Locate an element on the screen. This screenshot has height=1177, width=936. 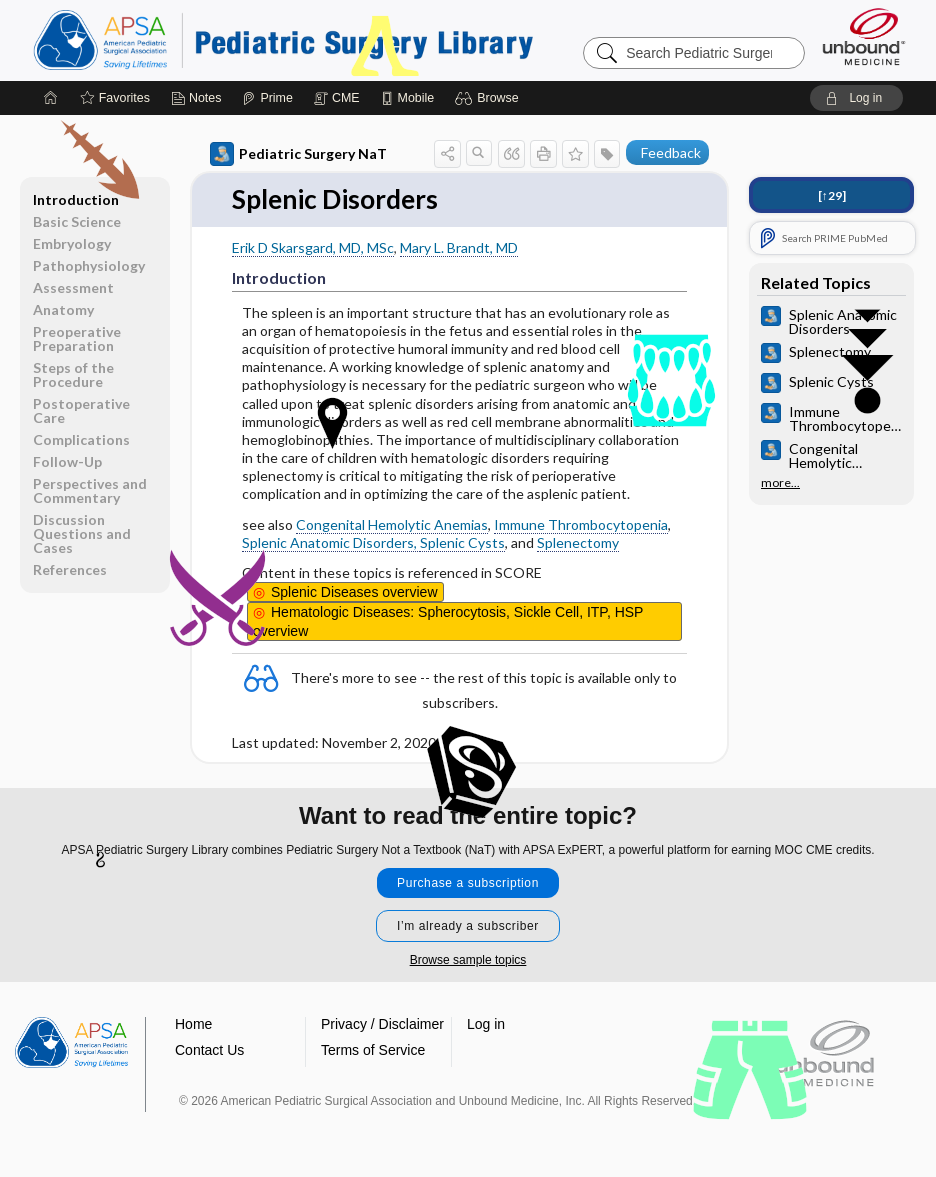
view current location on map is located at coordinates (332, 423).